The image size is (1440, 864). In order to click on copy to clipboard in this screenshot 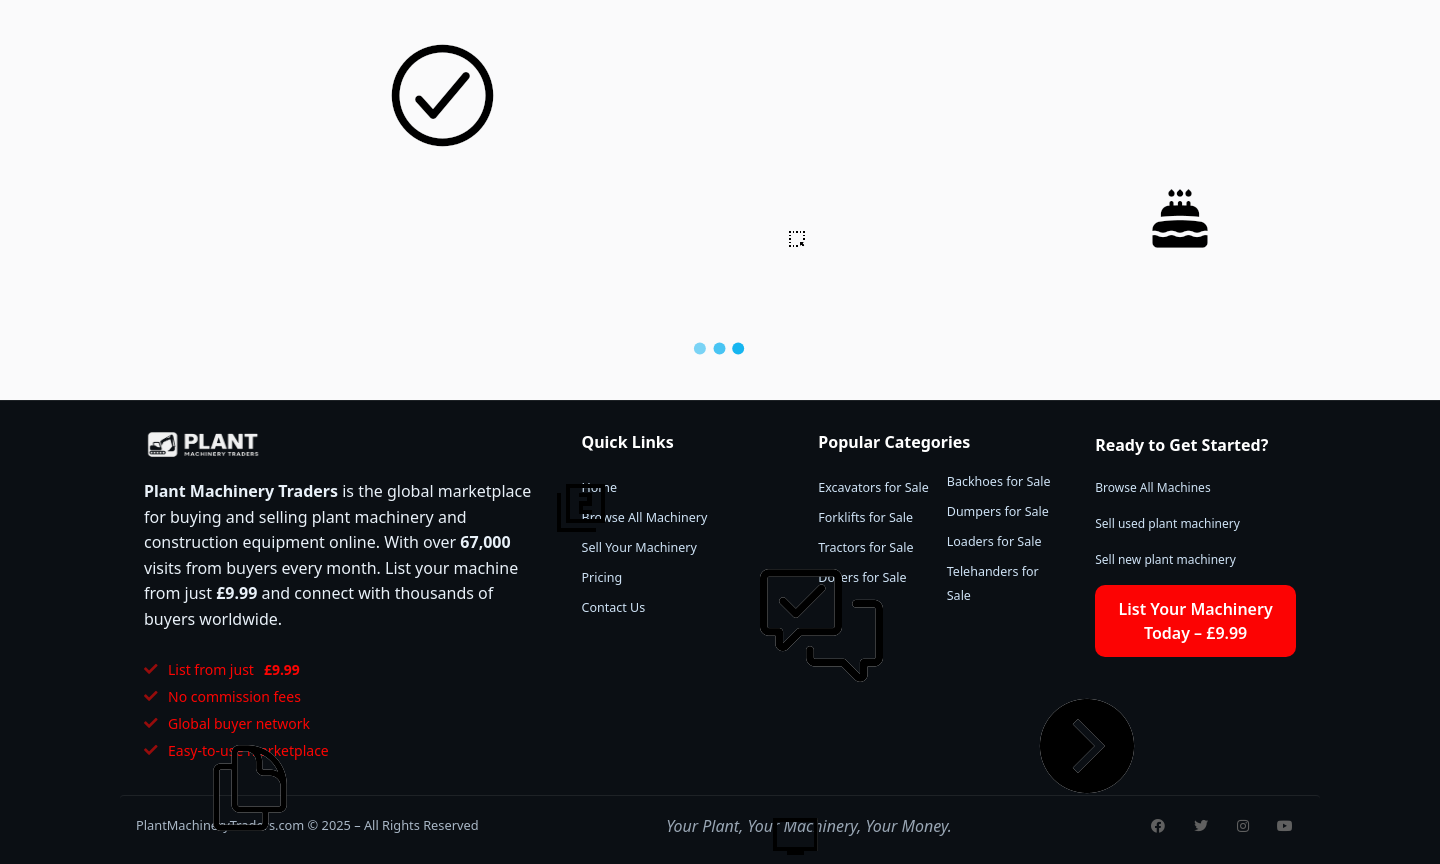, I will do `click(250, 788)`.